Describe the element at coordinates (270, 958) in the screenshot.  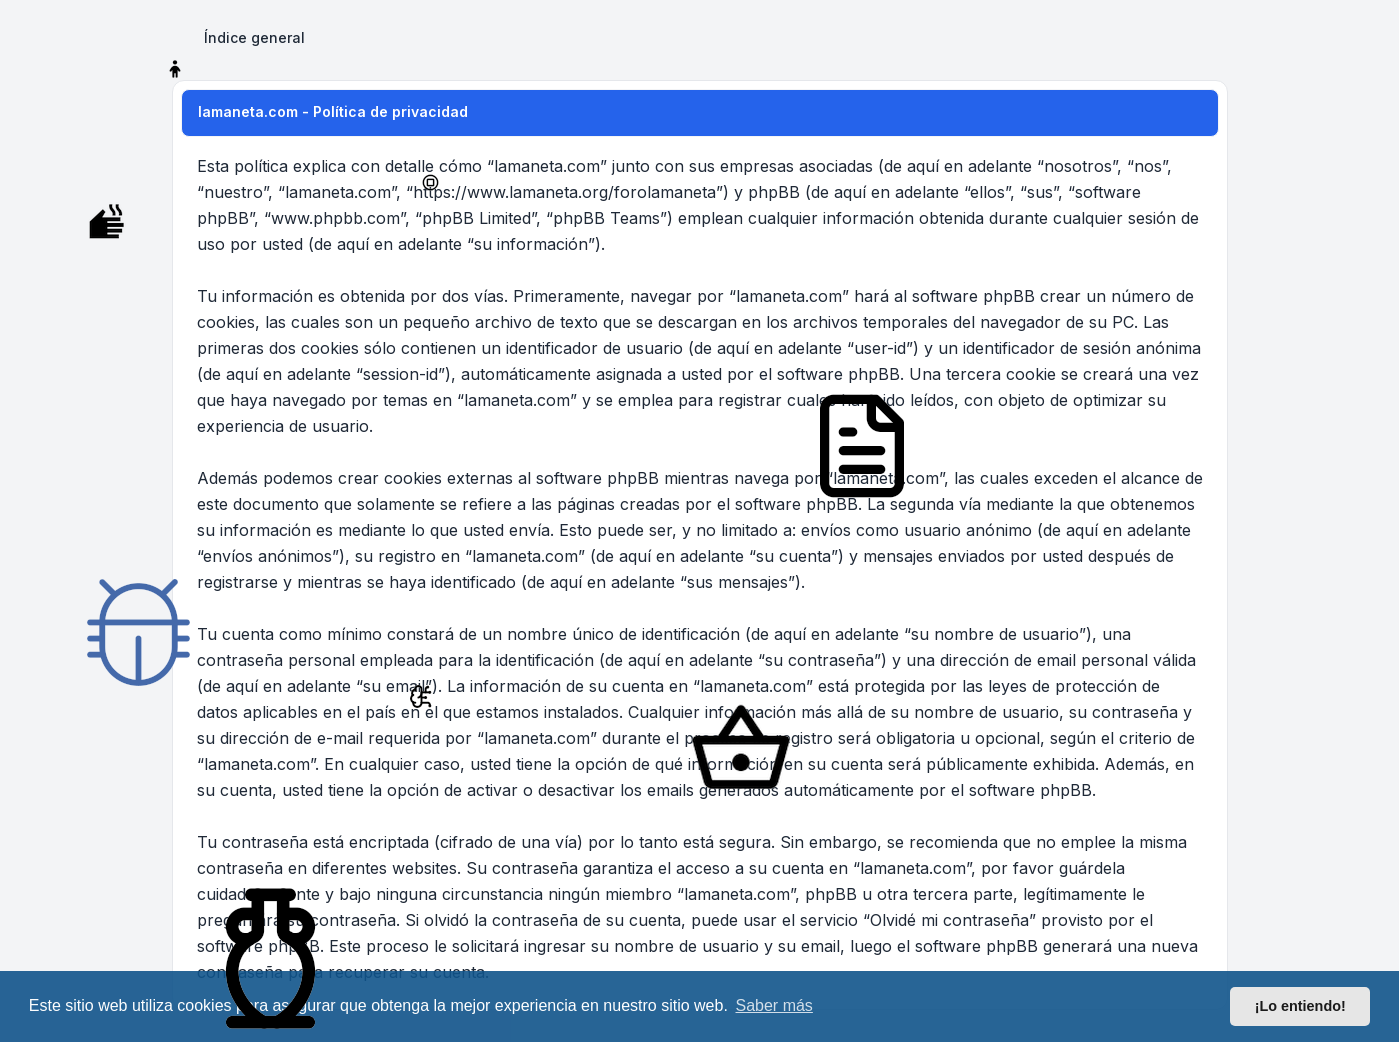
I see `browse historical or ancient artifacts` at that location.